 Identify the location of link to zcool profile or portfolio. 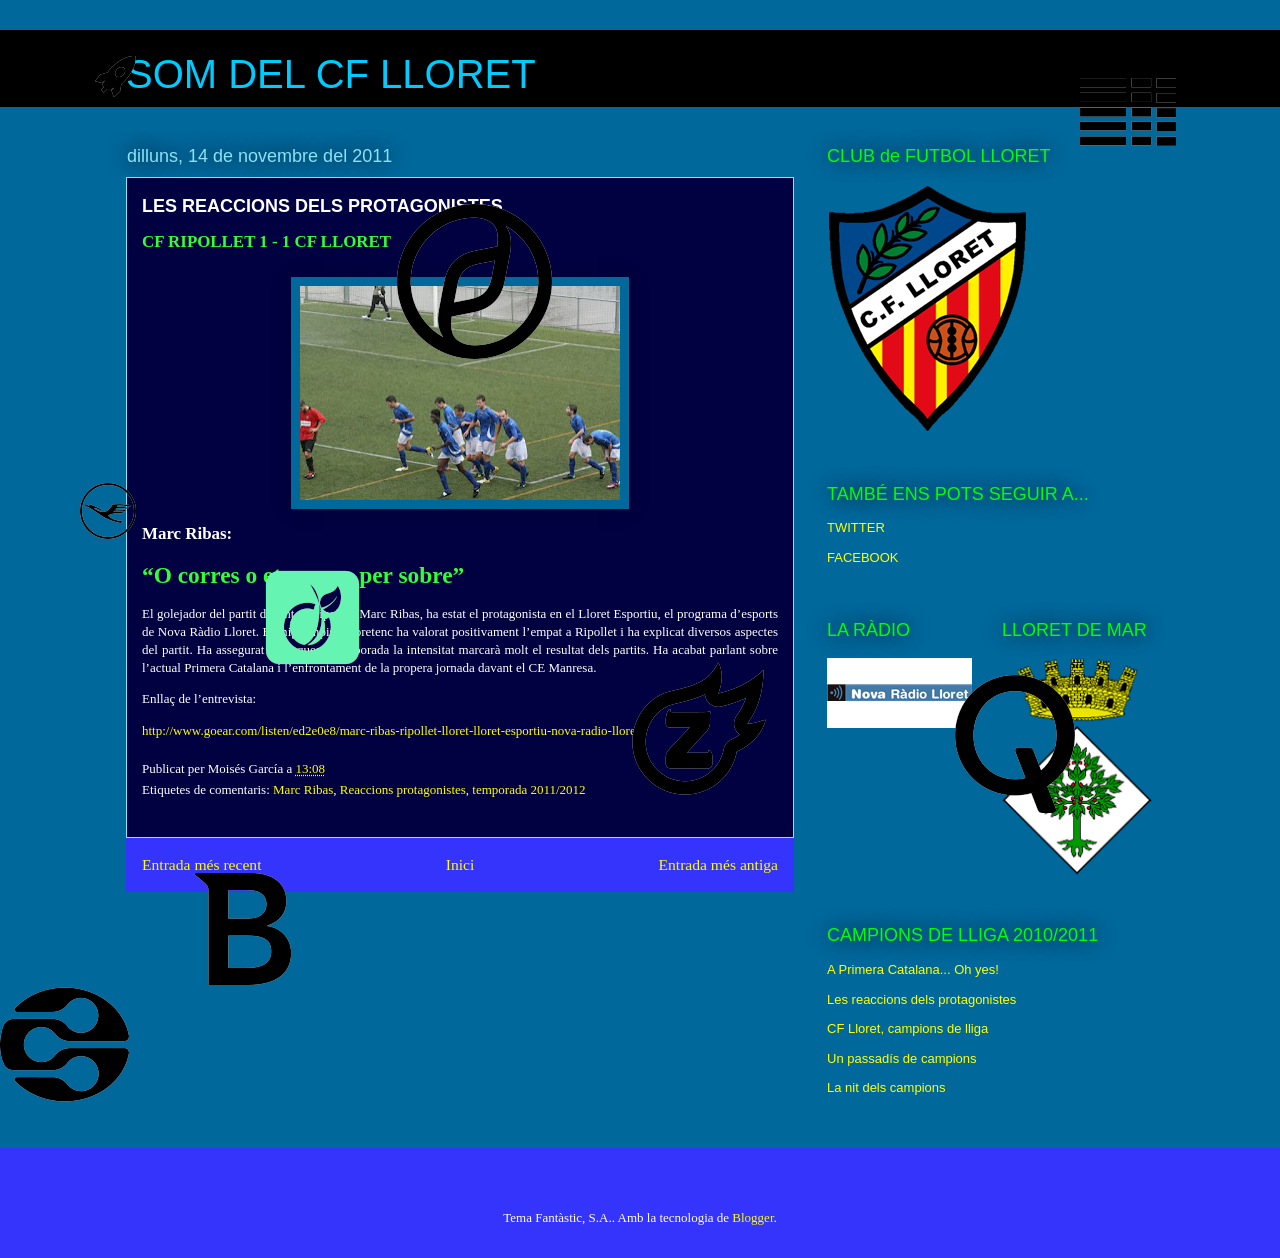
(699, 729).